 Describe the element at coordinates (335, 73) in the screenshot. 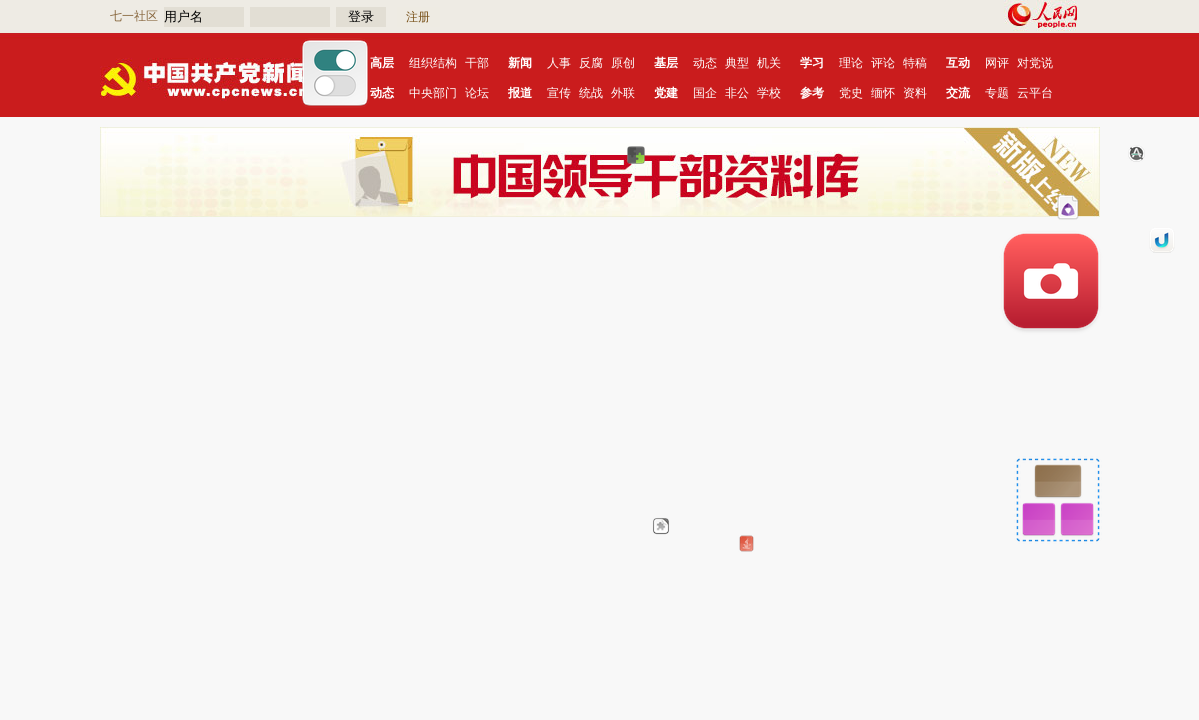

I see `open unity tweak tool settings` at that location.